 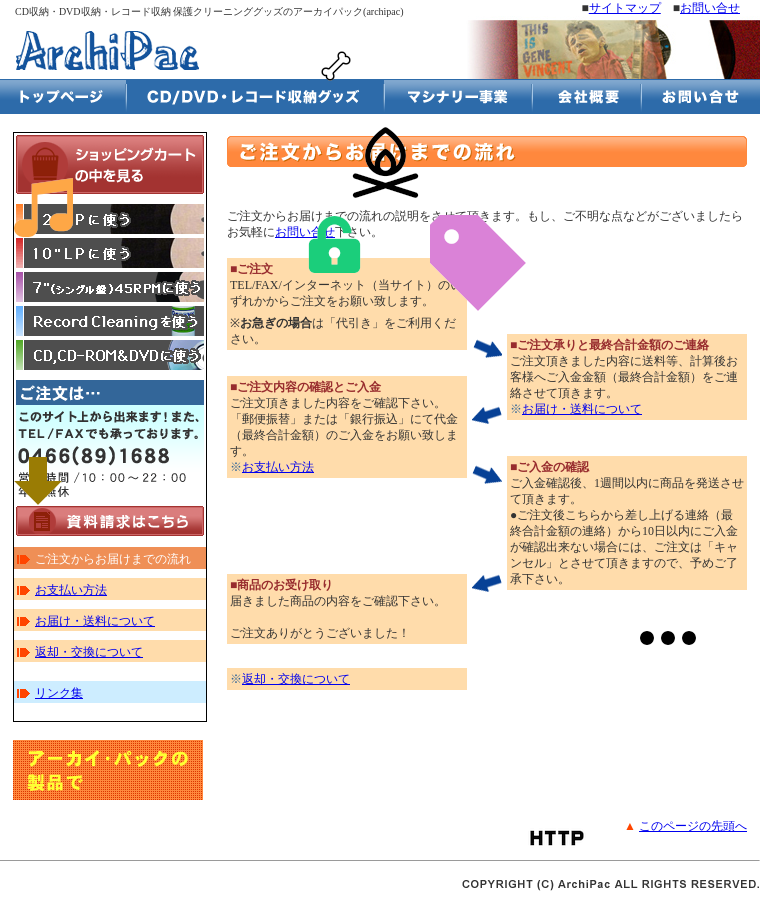 I want to click on access music library or player, so click(x=43, y=207).